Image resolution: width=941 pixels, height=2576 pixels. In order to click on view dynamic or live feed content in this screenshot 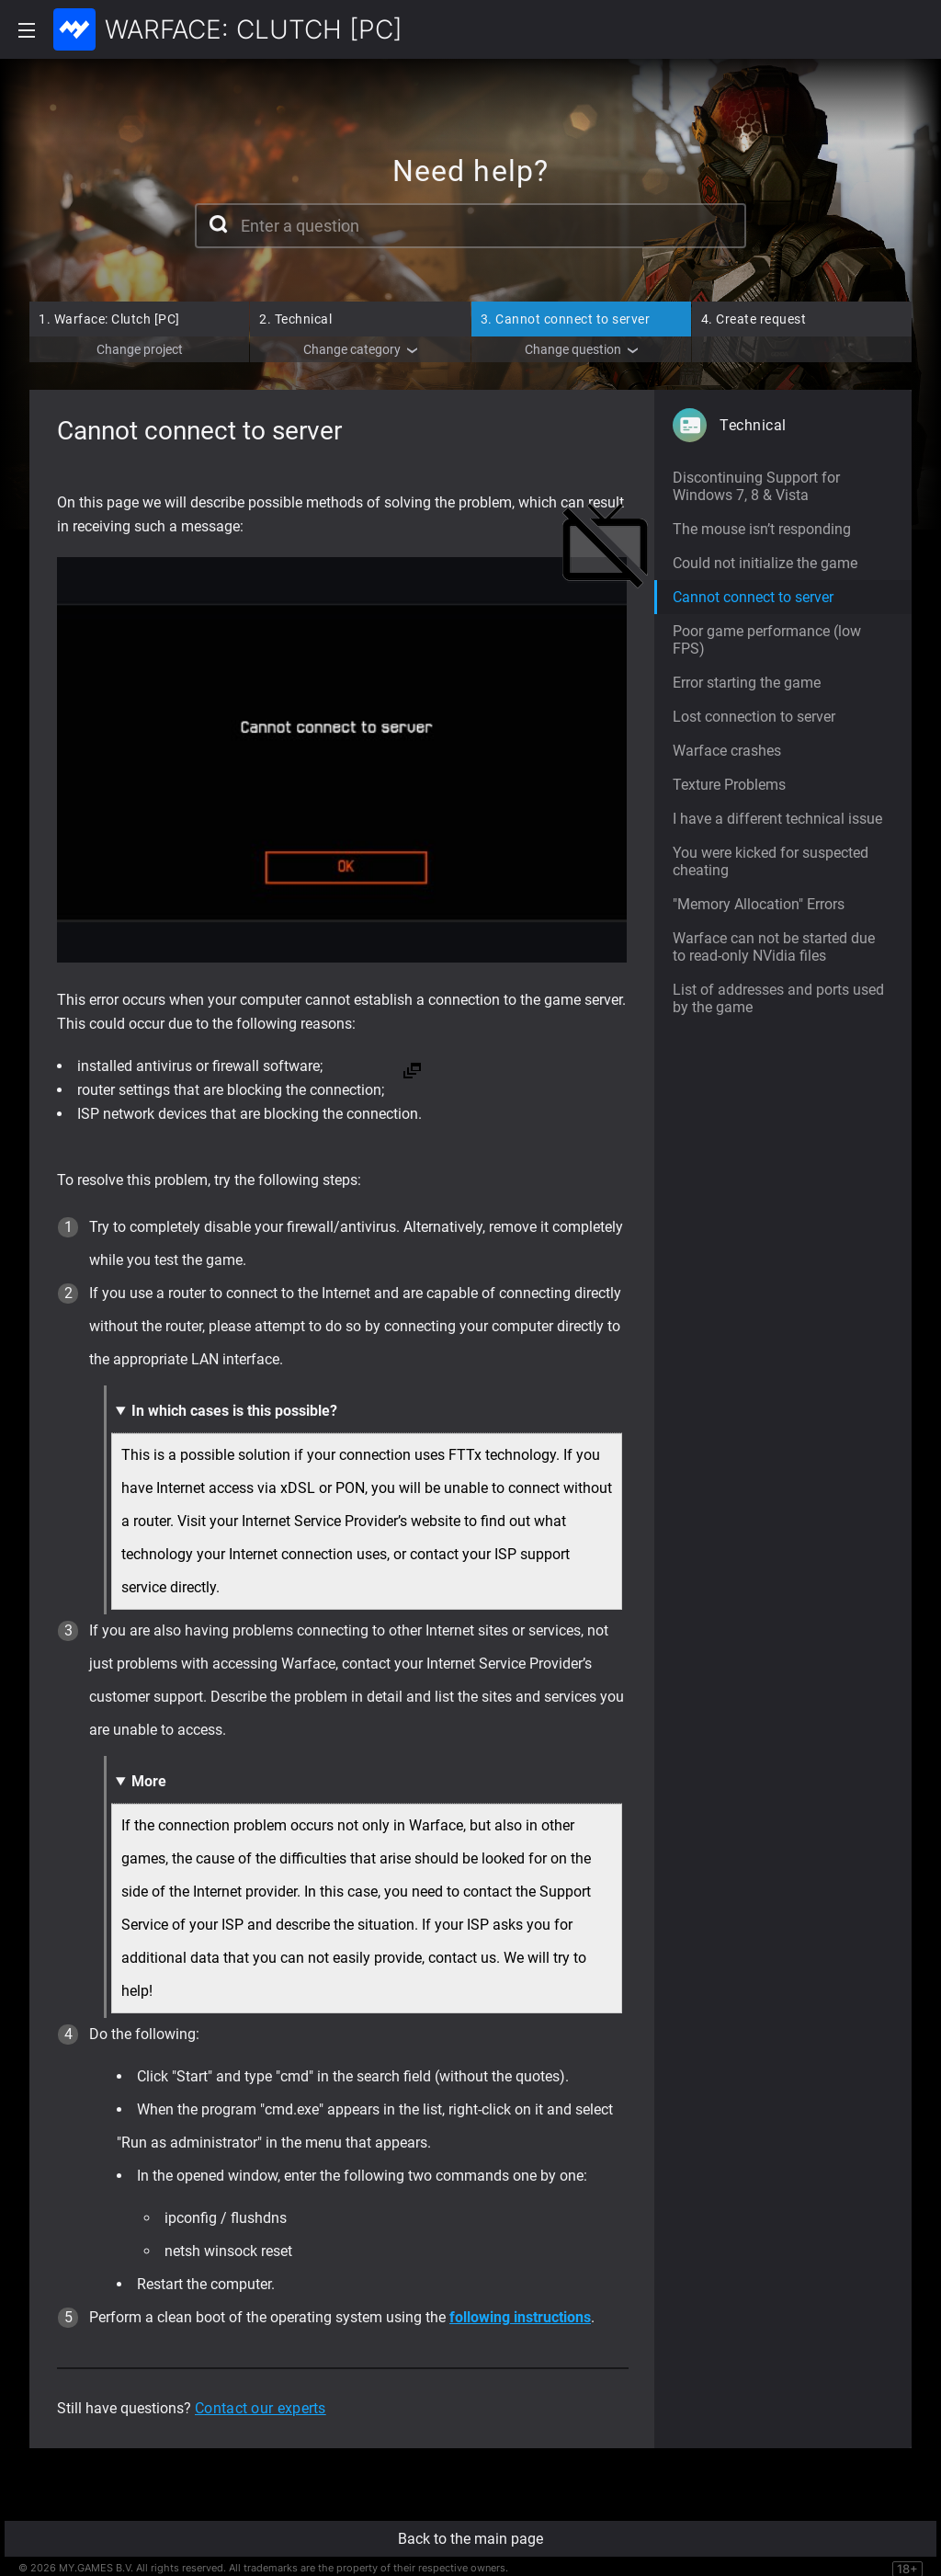, I will do `click(412, 1070)`.